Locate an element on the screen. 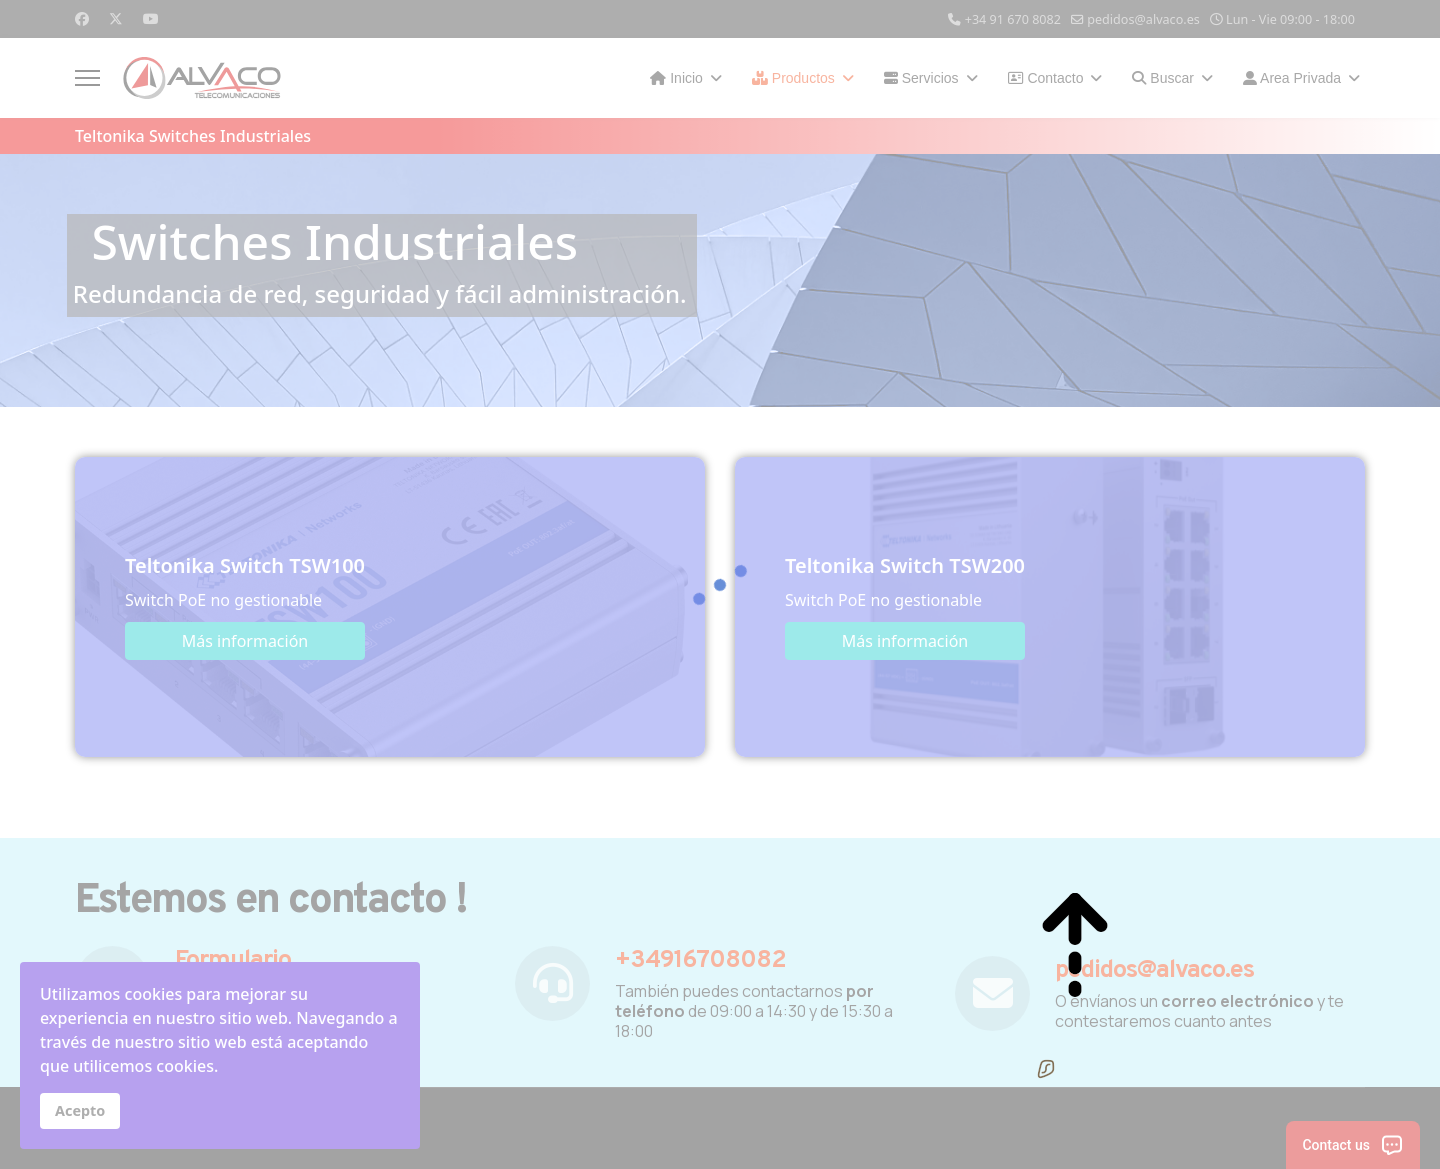  upload in progress is located at coordinates (1075, 945).